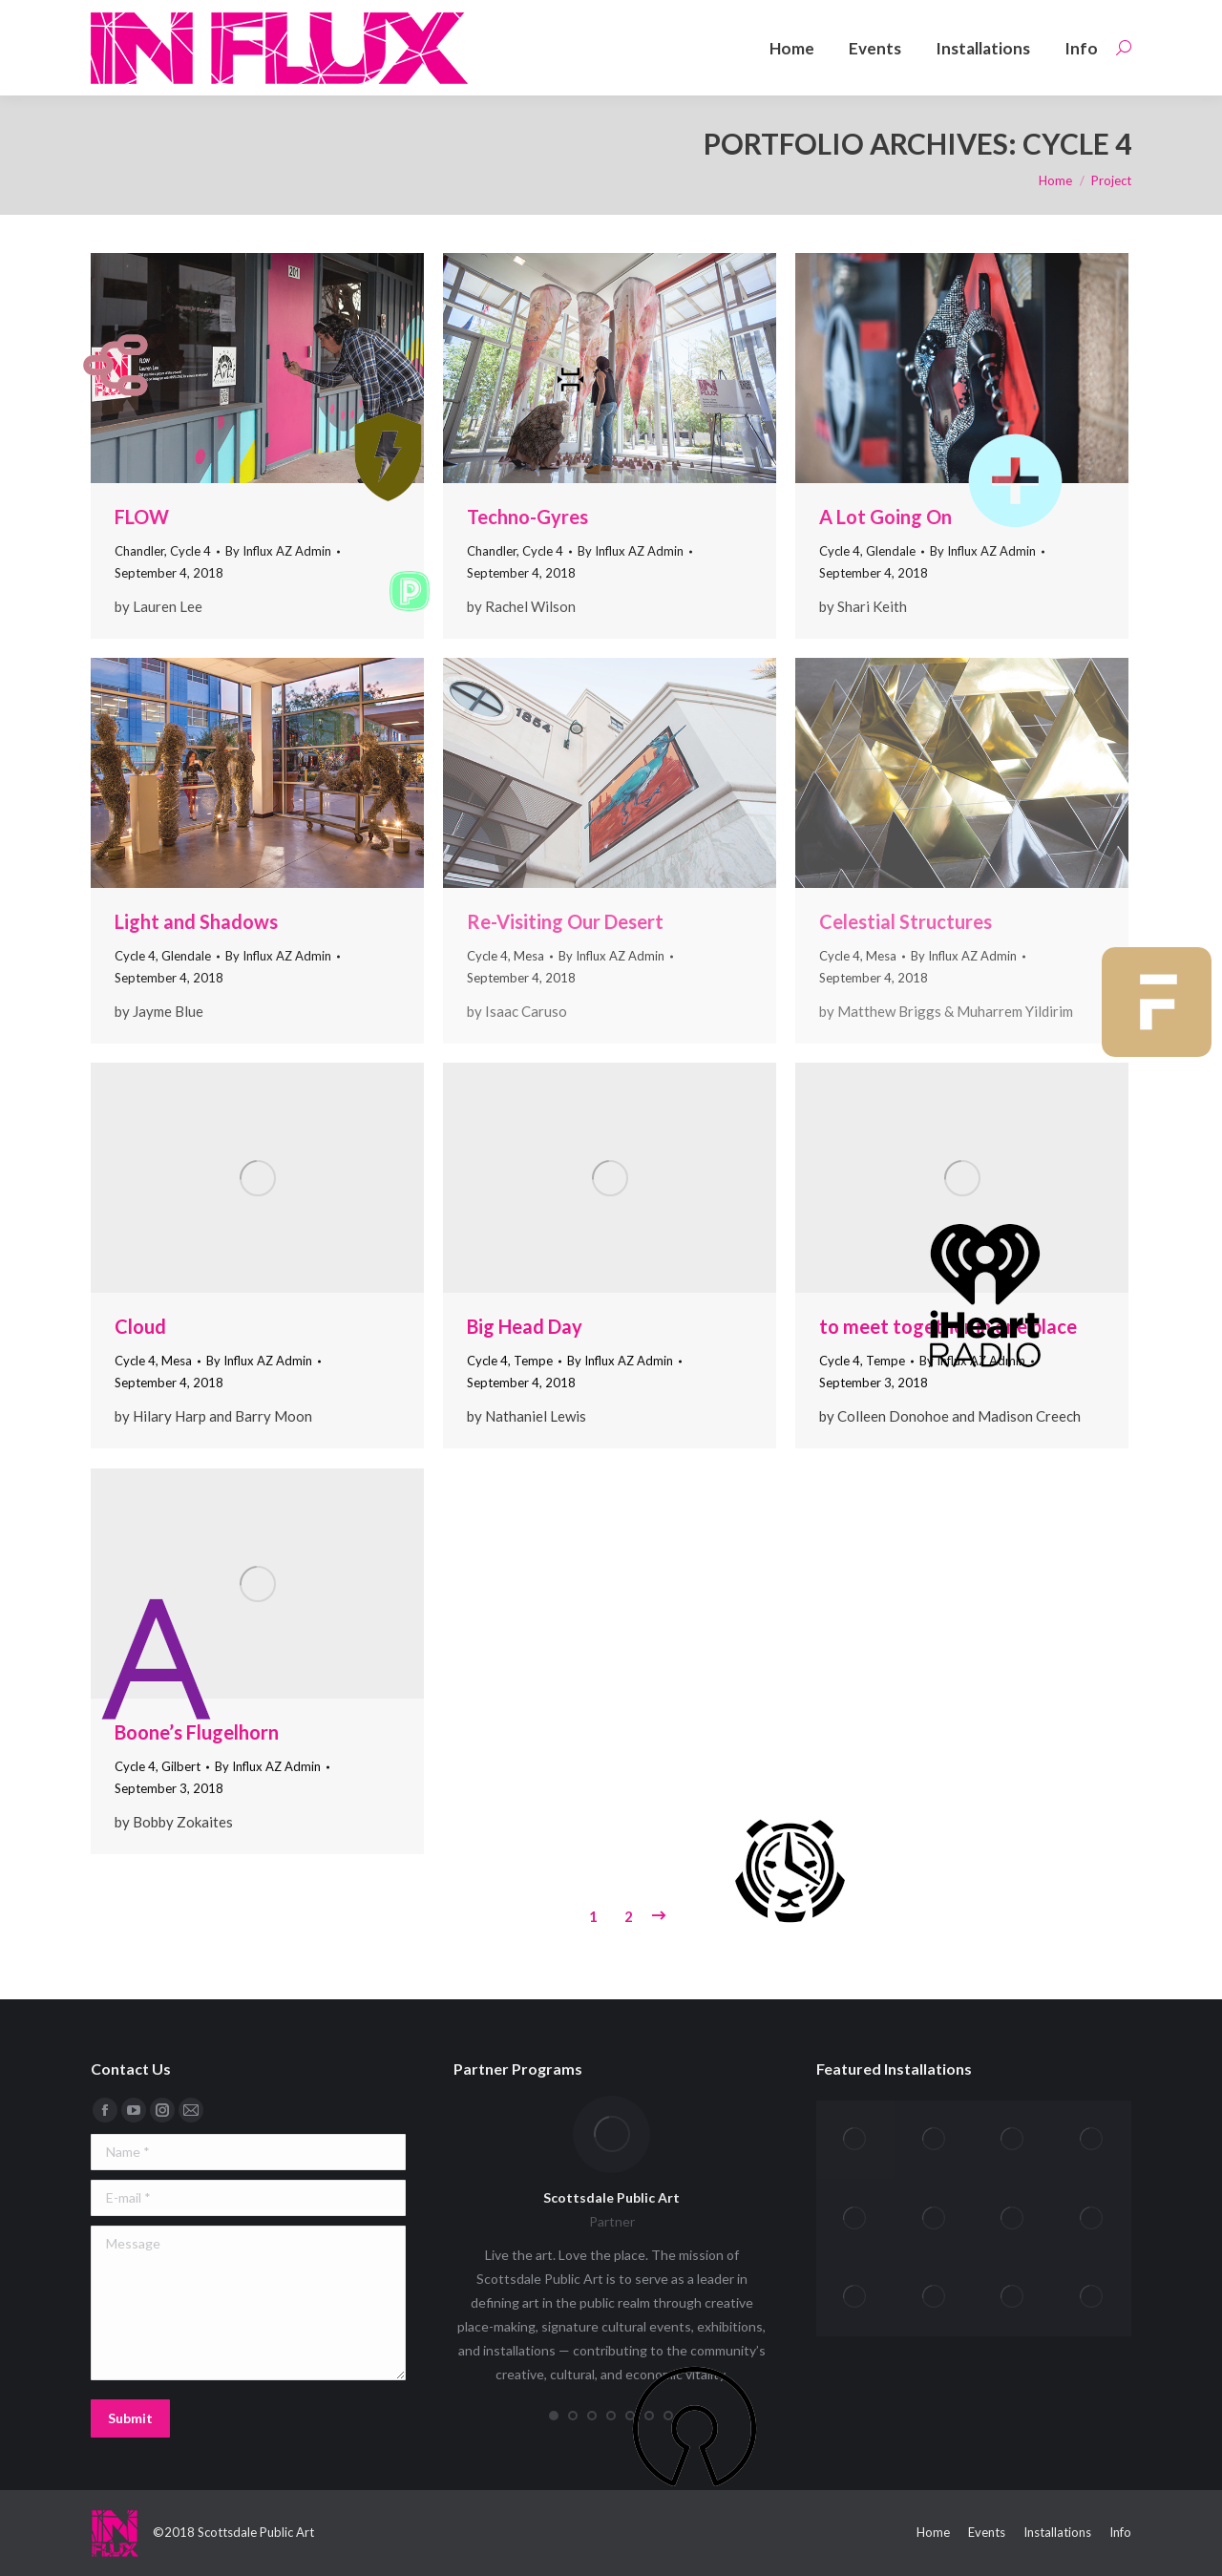  What do you see at coordinates (388, 456) in the screenshot?
I see `socket security logo` at bounding box center [388, 456].